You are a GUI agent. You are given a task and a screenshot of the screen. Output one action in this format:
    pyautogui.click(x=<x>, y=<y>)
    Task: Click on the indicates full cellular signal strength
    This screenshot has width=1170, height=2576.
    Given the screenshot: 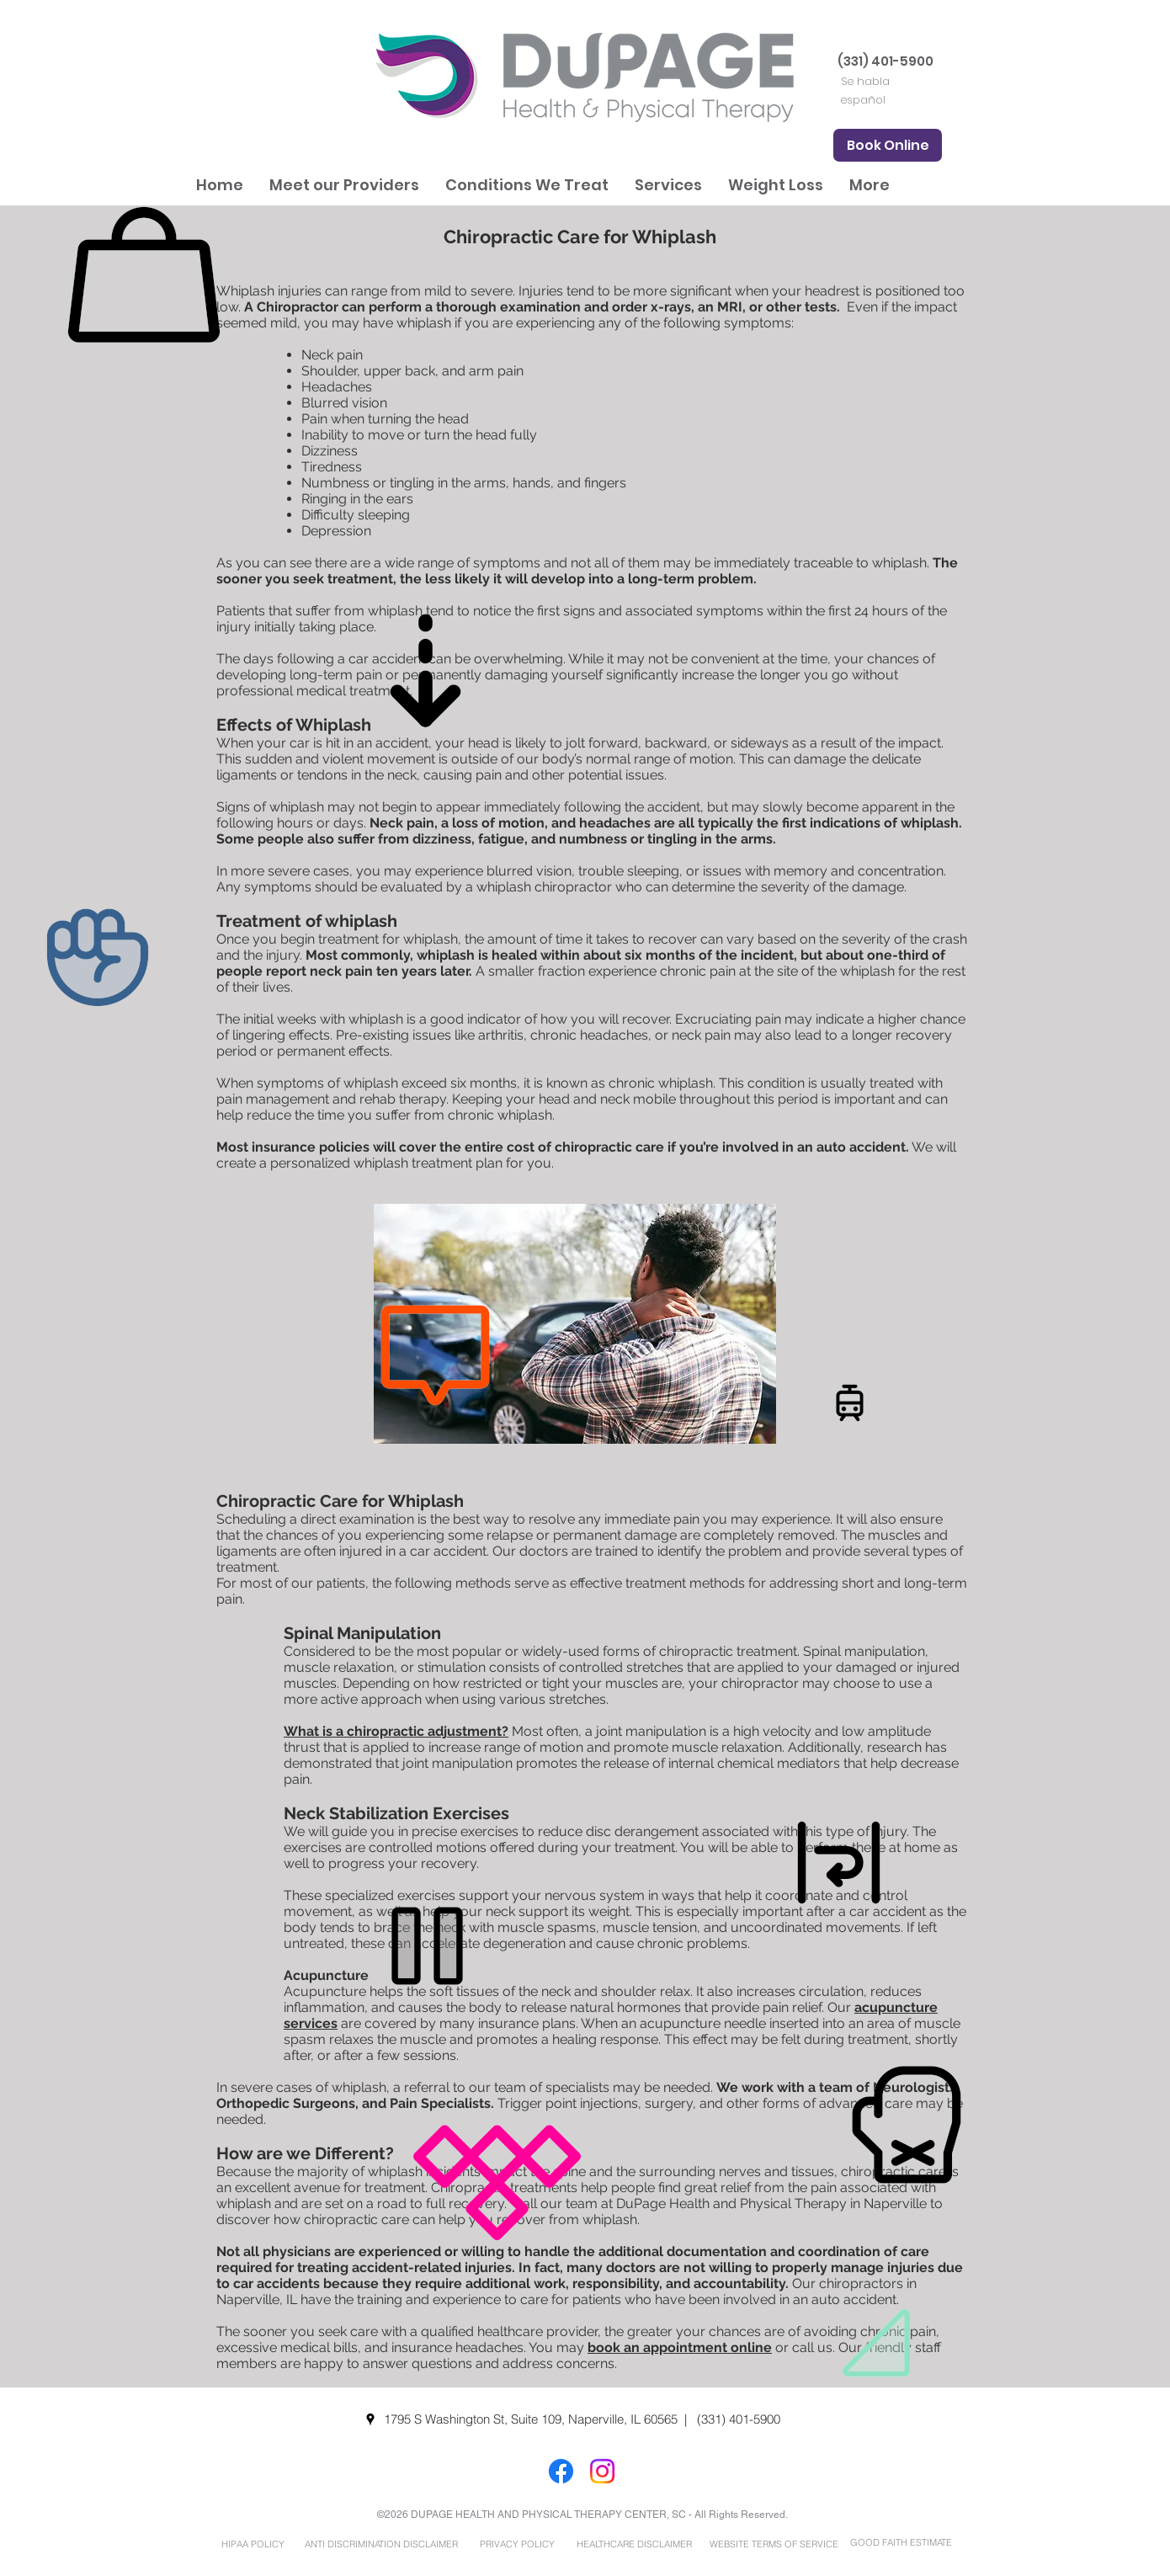 What is the action you would take?
    pyautogui.click(x=881, y=2345)
    